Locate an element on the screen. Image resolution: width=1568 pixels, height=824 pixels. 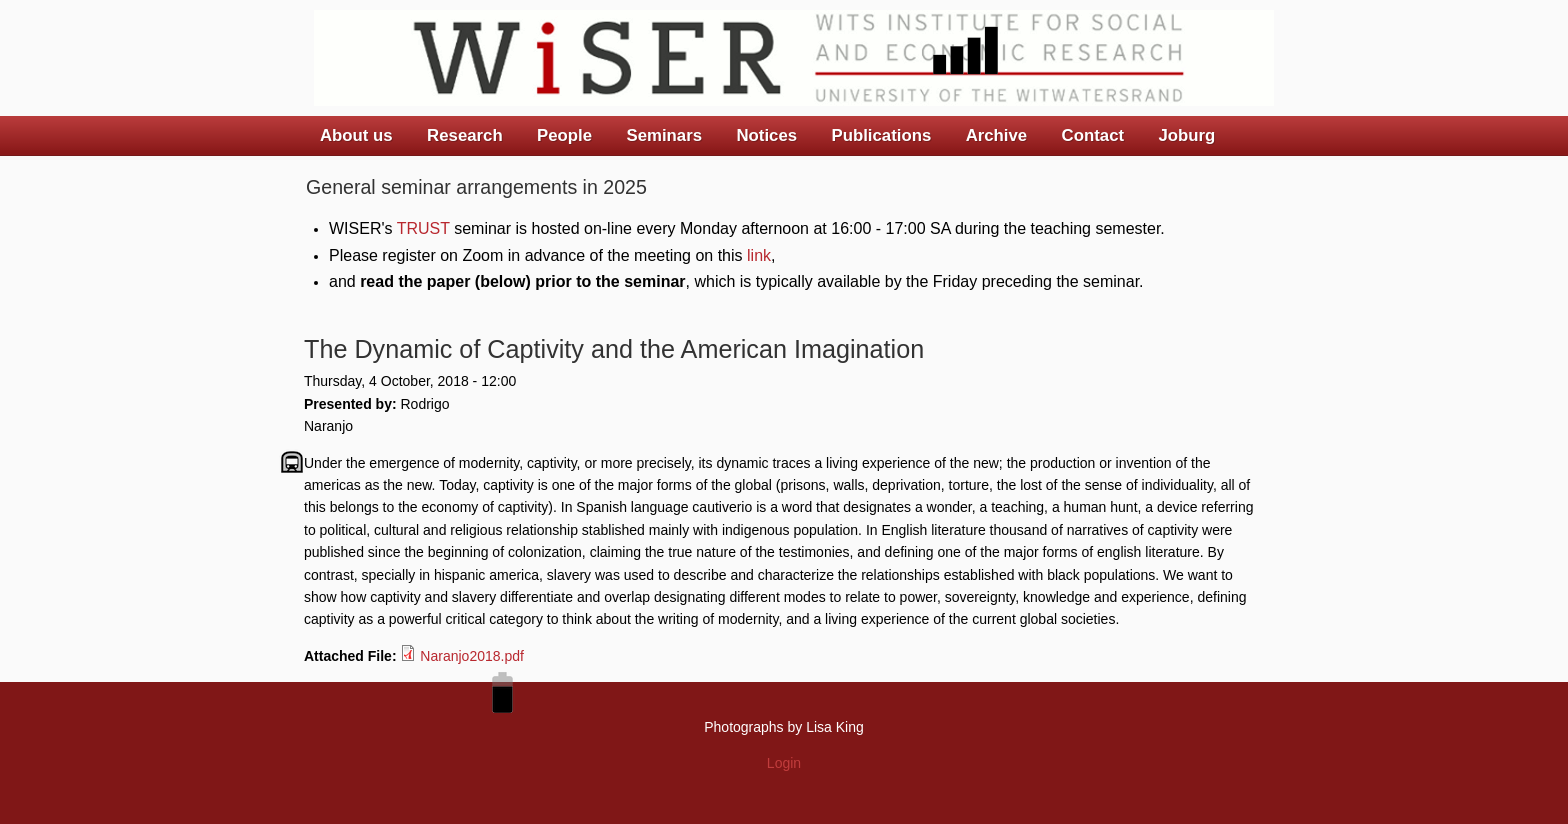
view subway or metro transit options is located at coordinates (292, 462).